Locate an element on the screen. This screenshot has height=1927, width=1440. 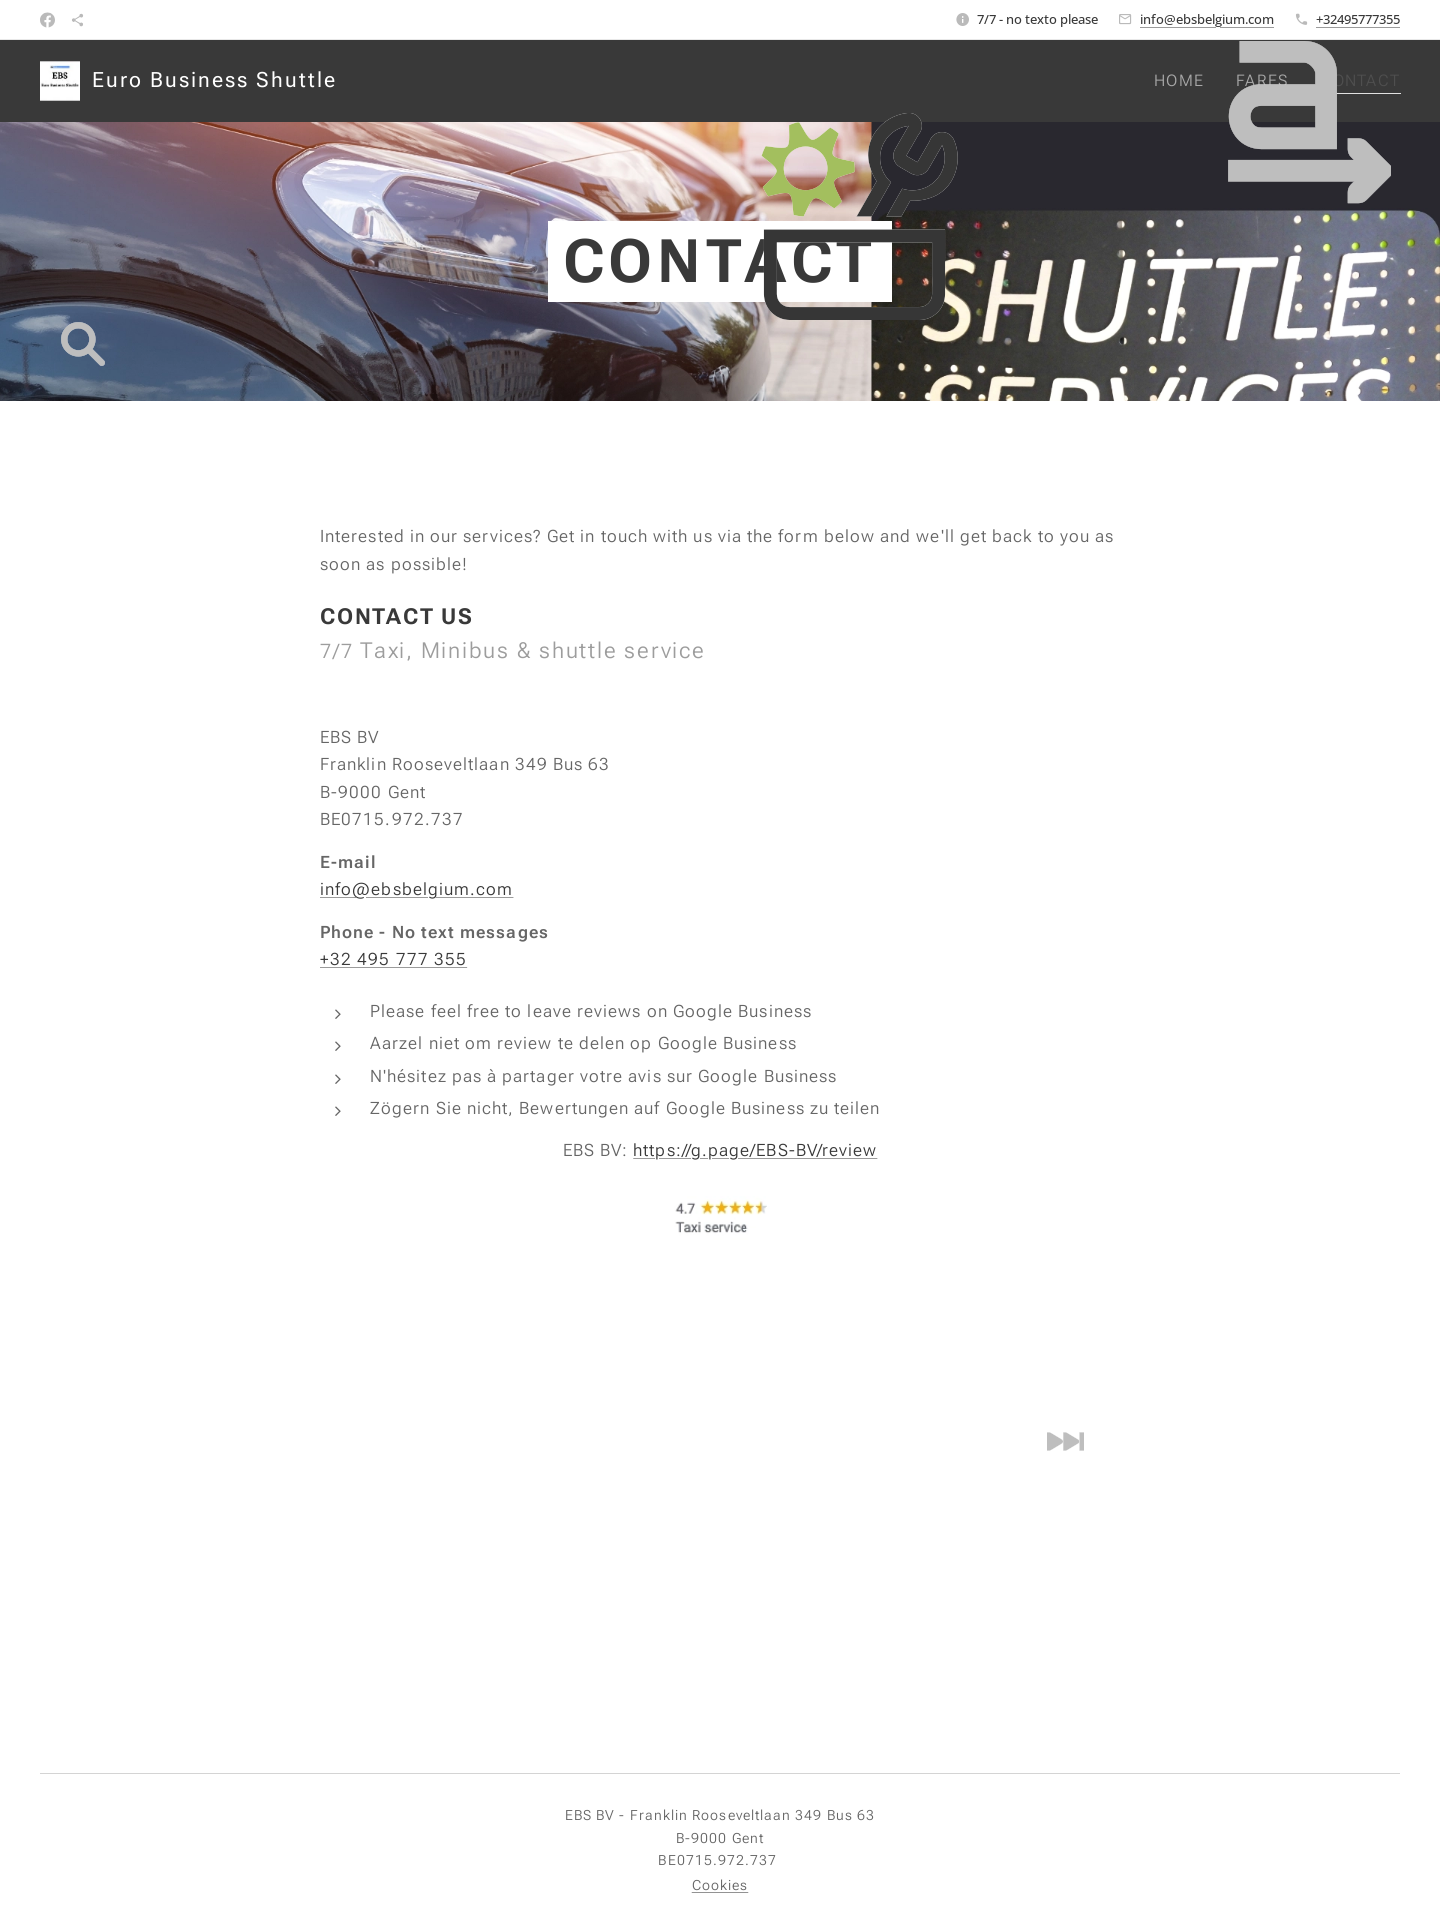
access search settings and preferences is located at coordinates (83, 344).